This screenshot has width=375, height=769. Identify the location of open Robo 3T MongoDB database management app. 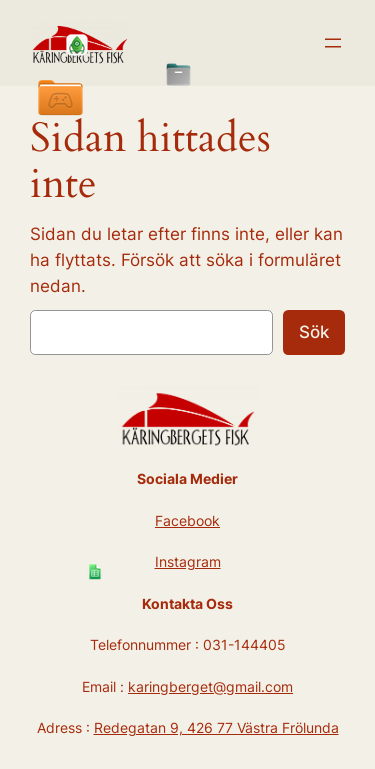
(77, 45).